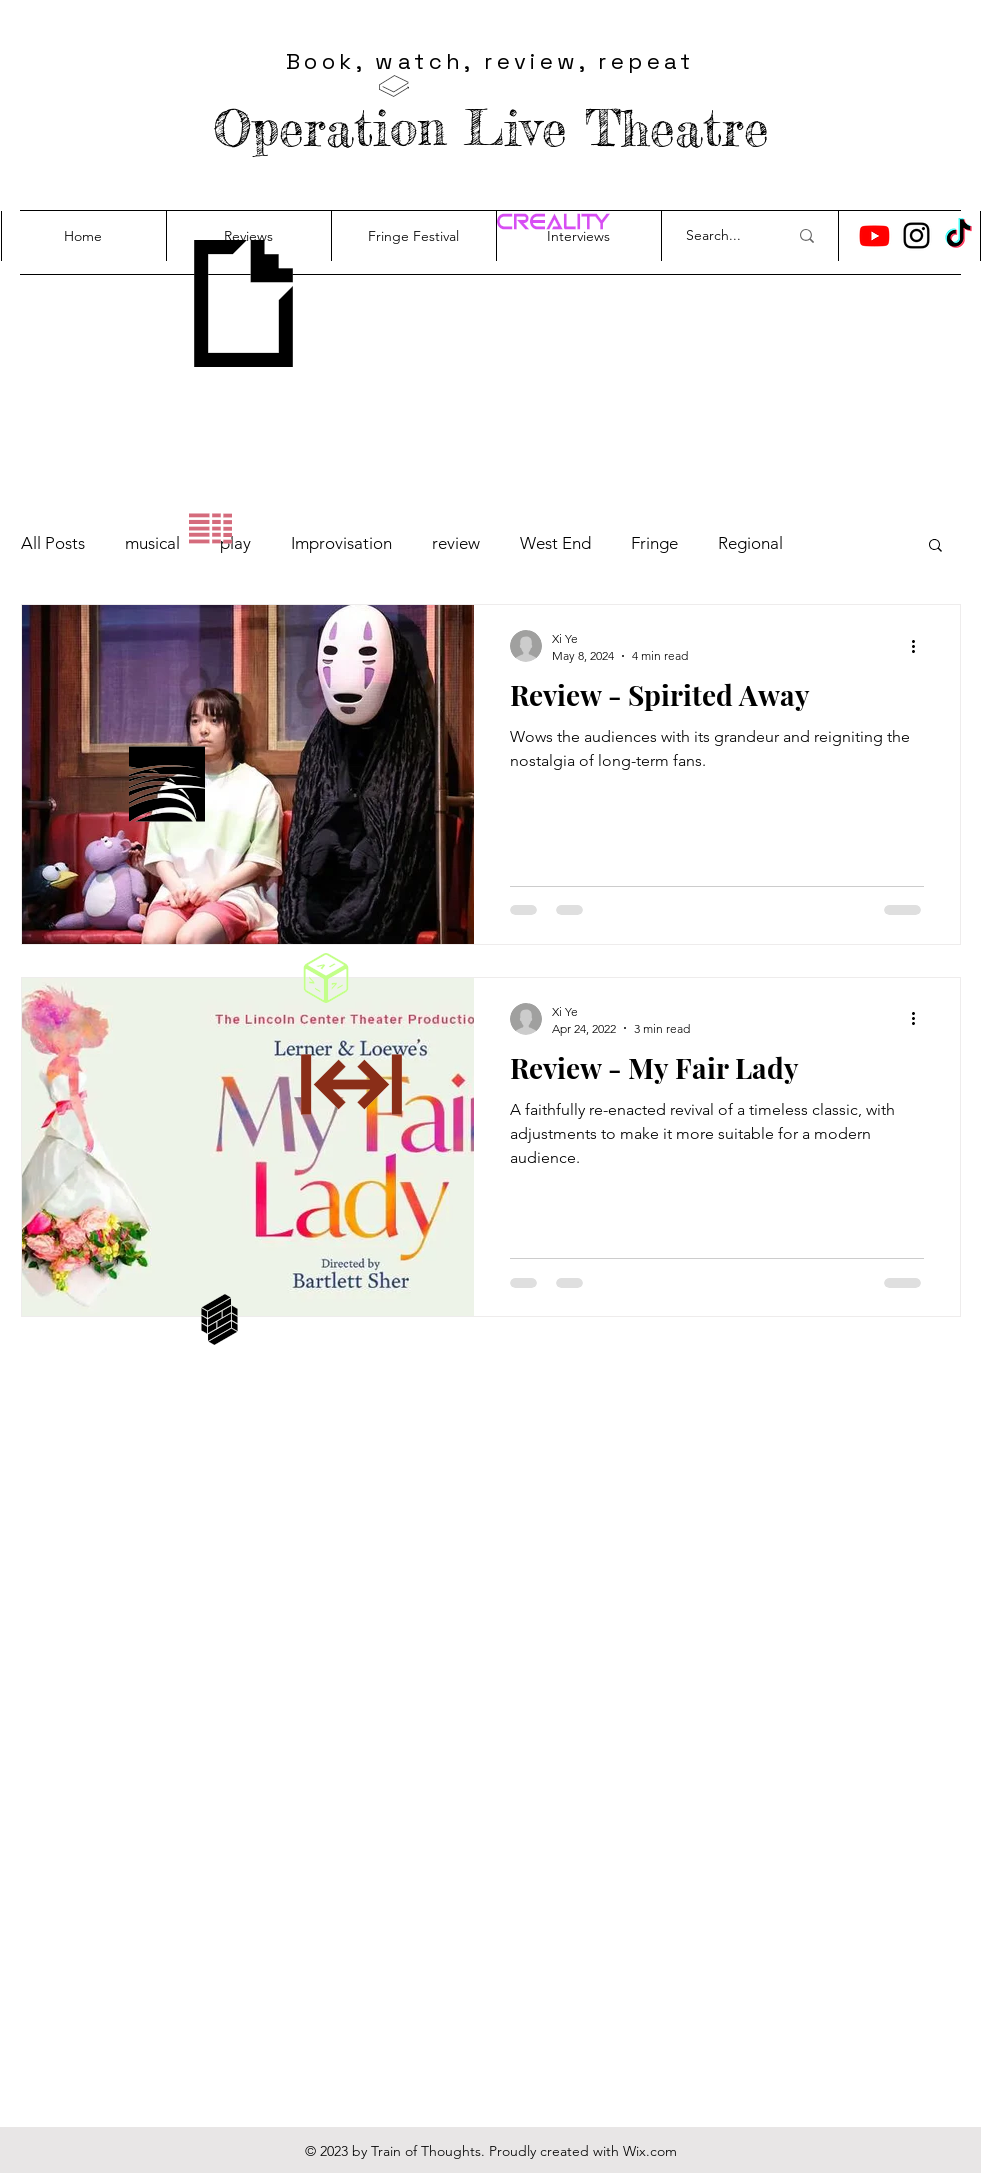 The width and height of the screenshot is (981, 2173). Describe the element at coordinates (243, 303) in the screenshot. I see `open giphy to search for gifs` at that location.